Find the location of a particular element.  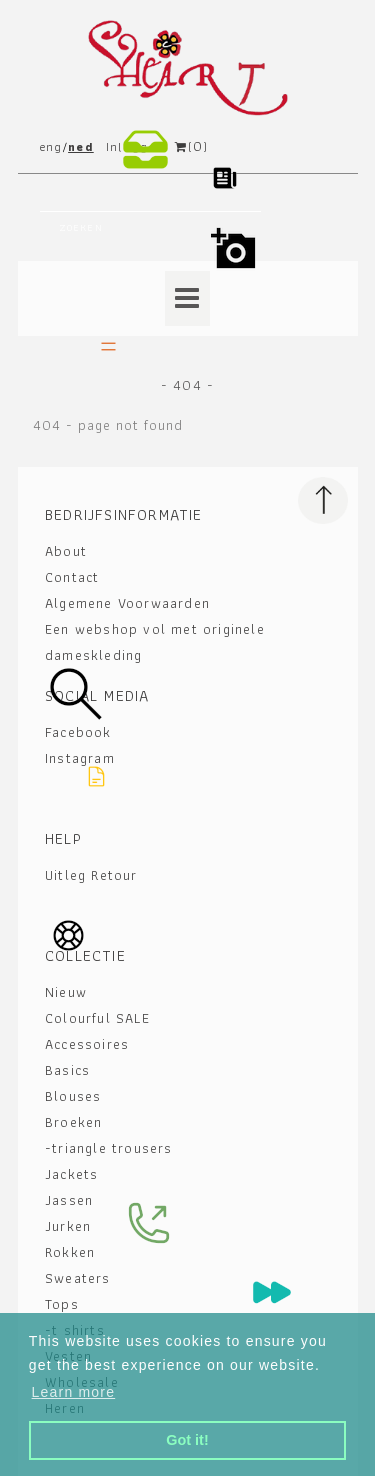

search for files, settings, or content is located at coordinates (76, 694).